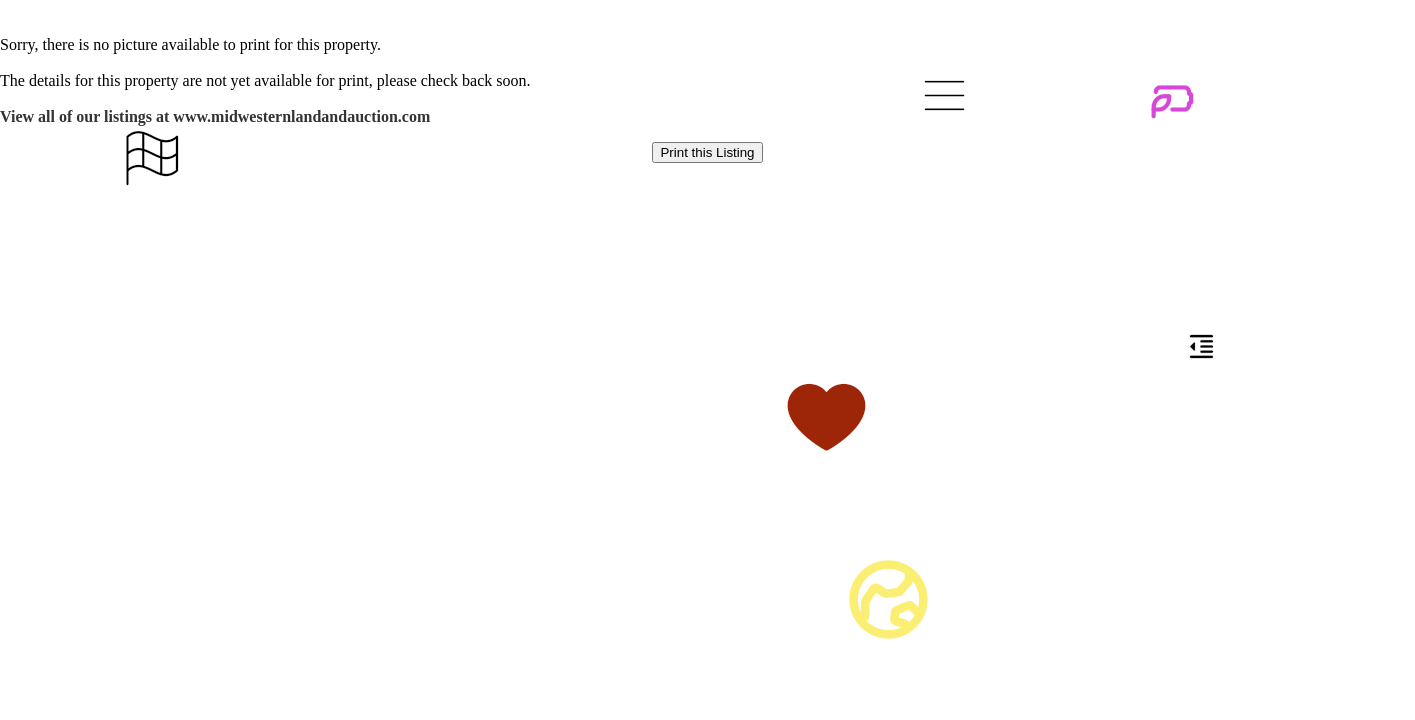  Describe the element at coordinates (826, 414) in the screenshot. I see `add to favorites` at that location.